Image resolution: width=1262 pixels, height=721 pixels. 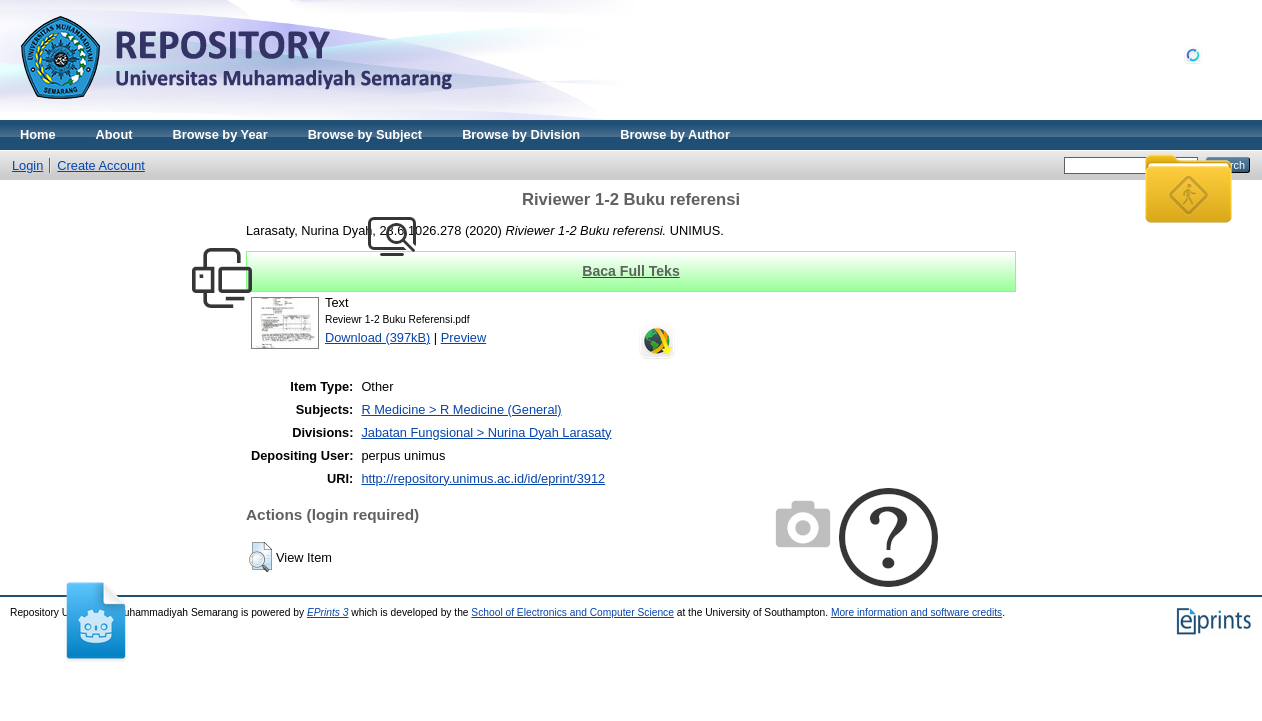 I want to click on open jdownloader download manager, so click(x=657, y=341).